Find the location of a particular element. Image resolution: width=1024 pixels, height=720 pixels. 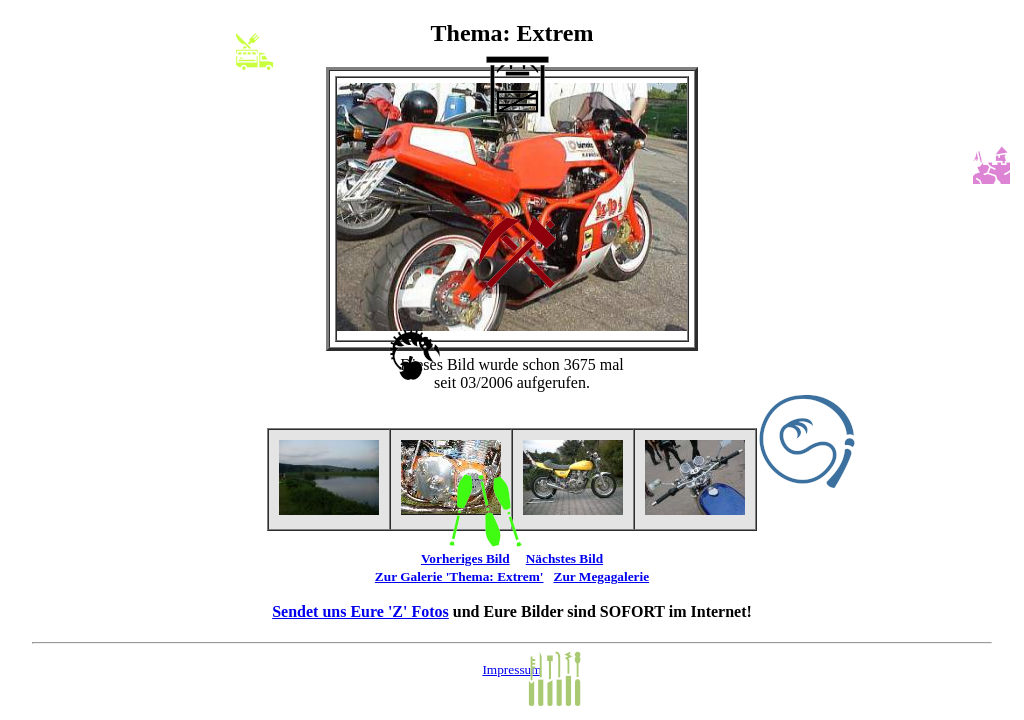

find nearby food trucks is located at coordinates (254, 51).